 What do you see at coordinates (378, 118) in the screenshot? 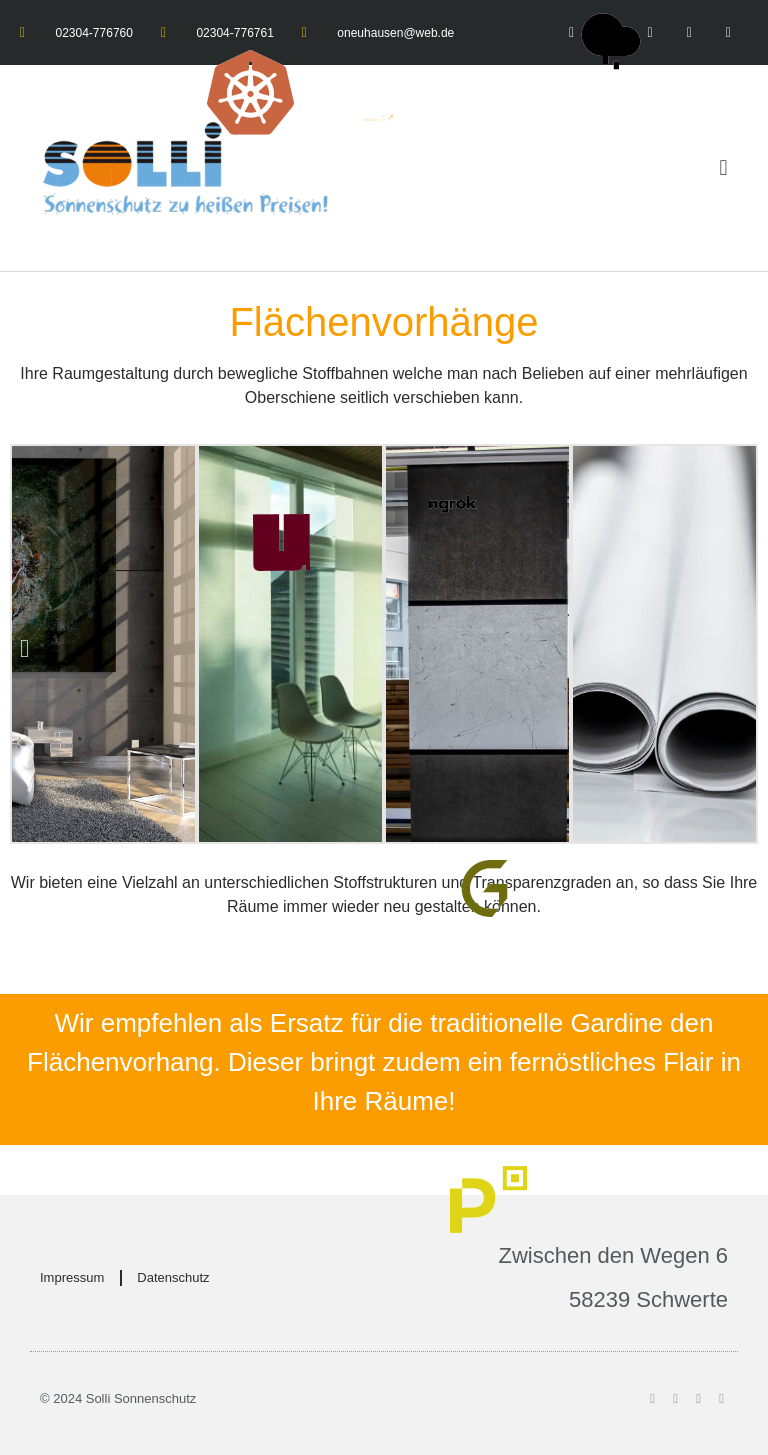
I see `access steamworks developer portal` at bounding box center [378, 118].